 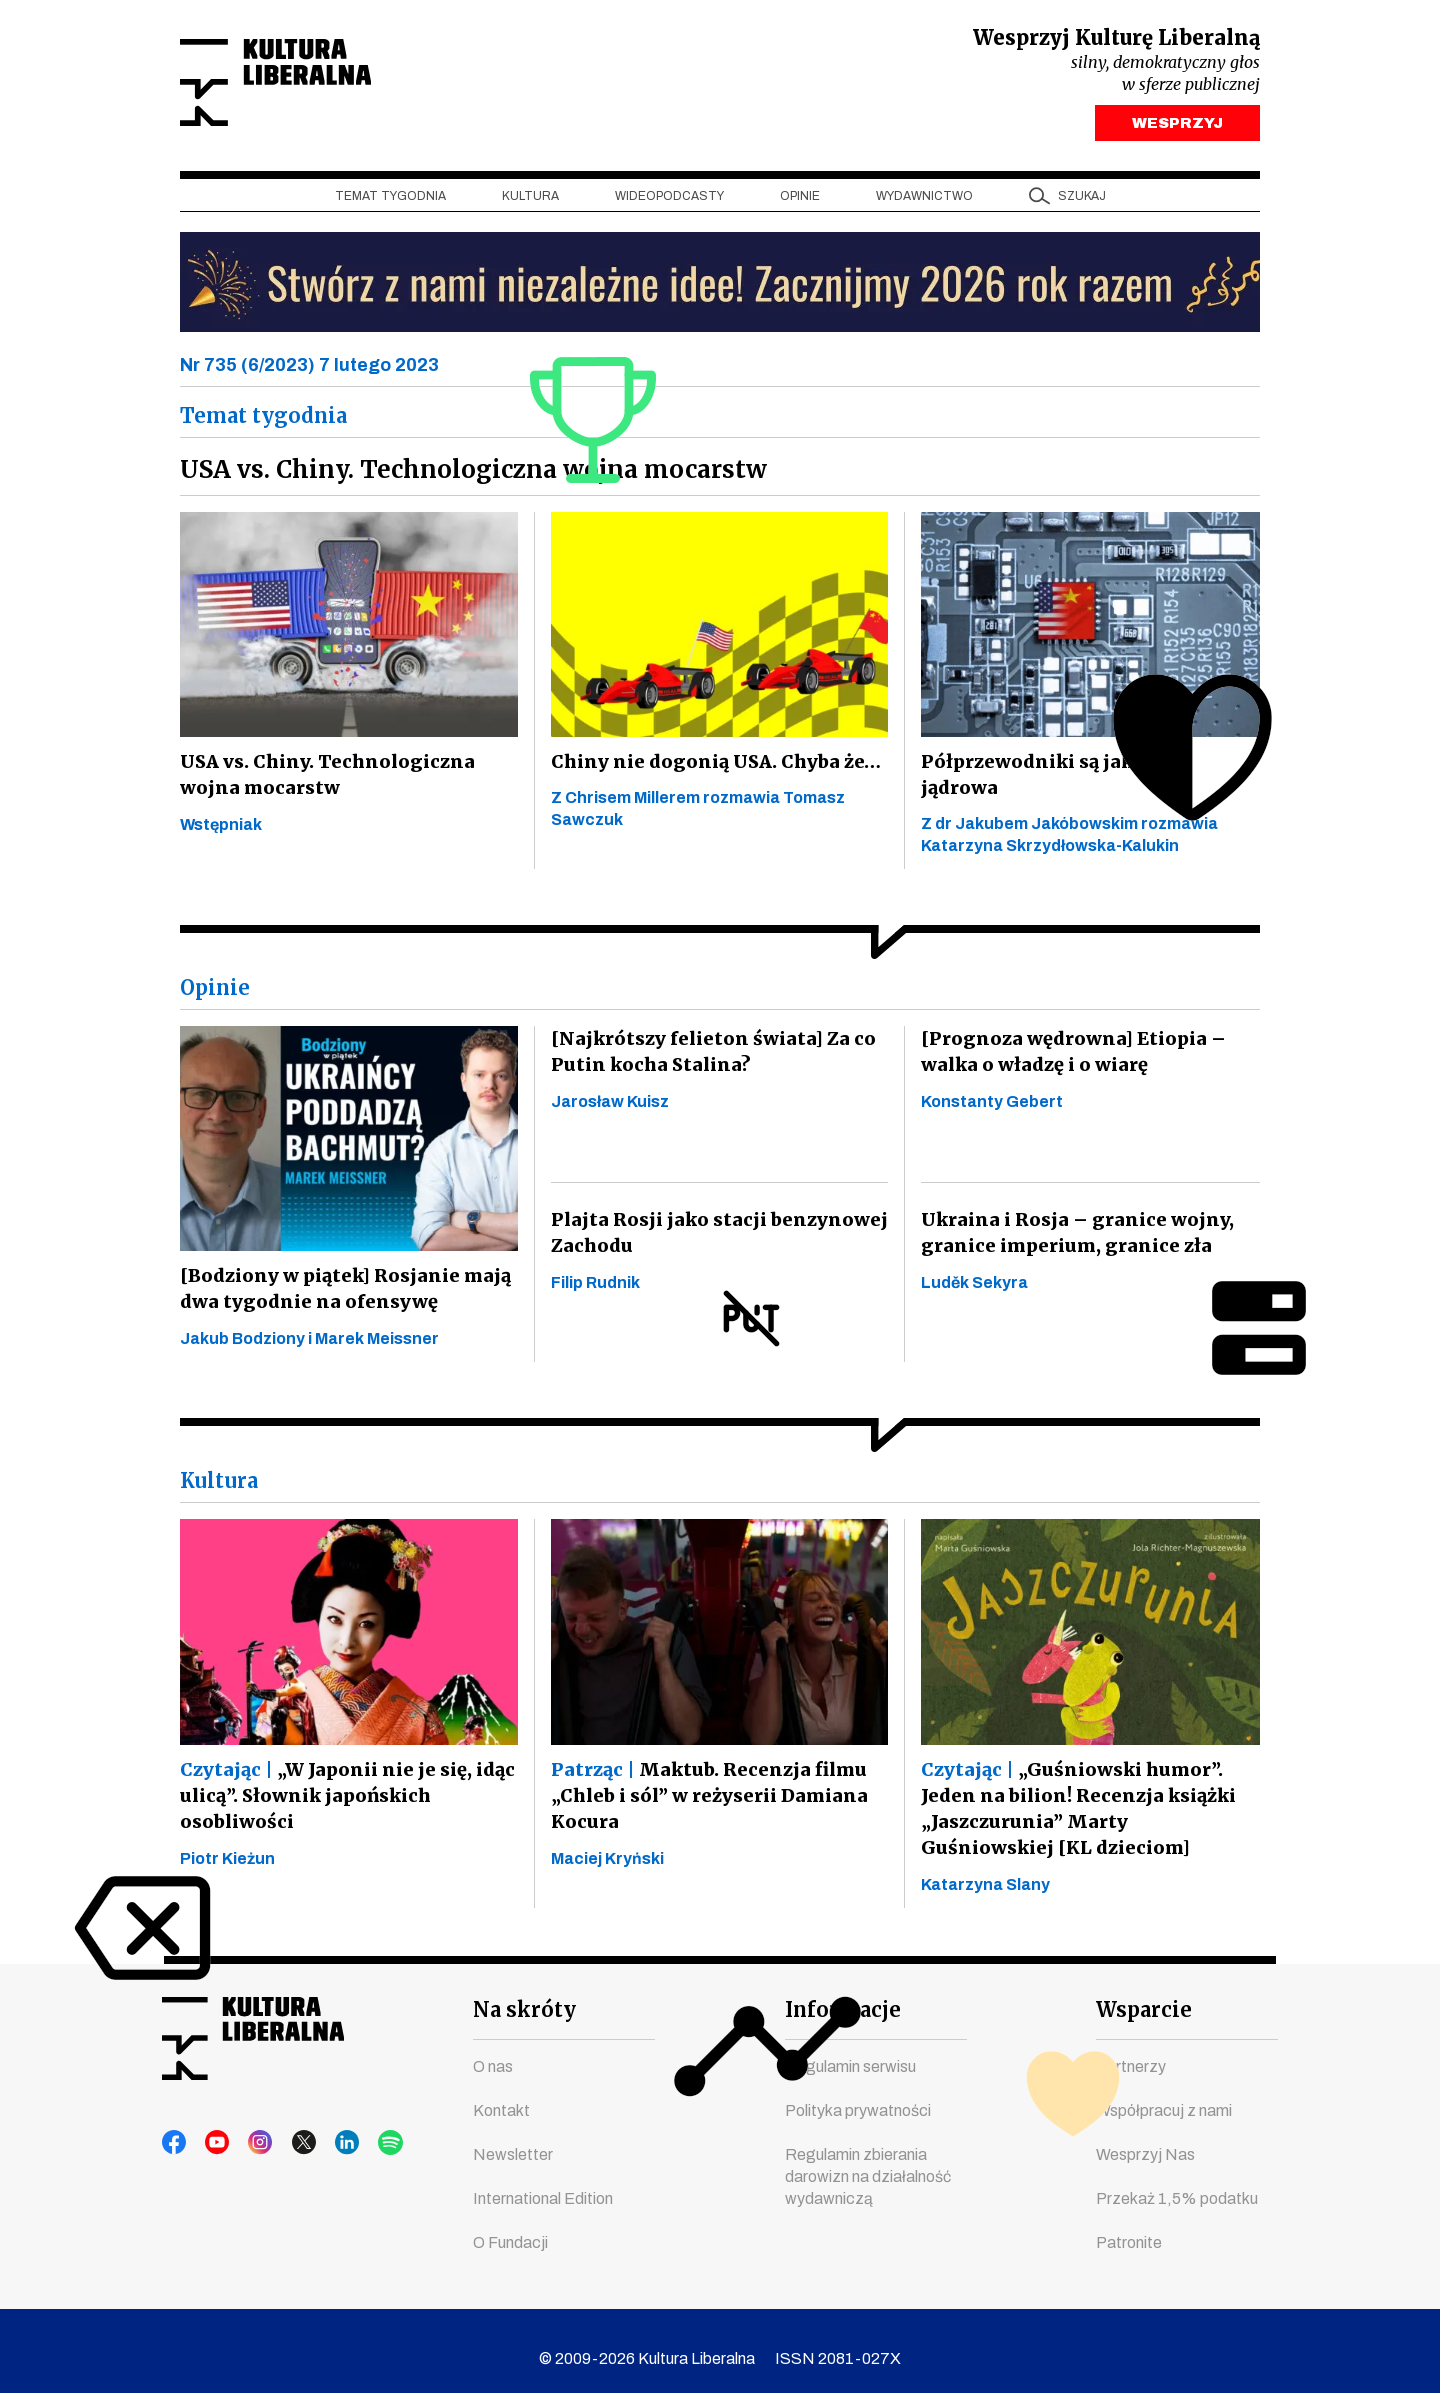 I want to click on indicates partial like or favorite status, so click(x=1192, y=747).